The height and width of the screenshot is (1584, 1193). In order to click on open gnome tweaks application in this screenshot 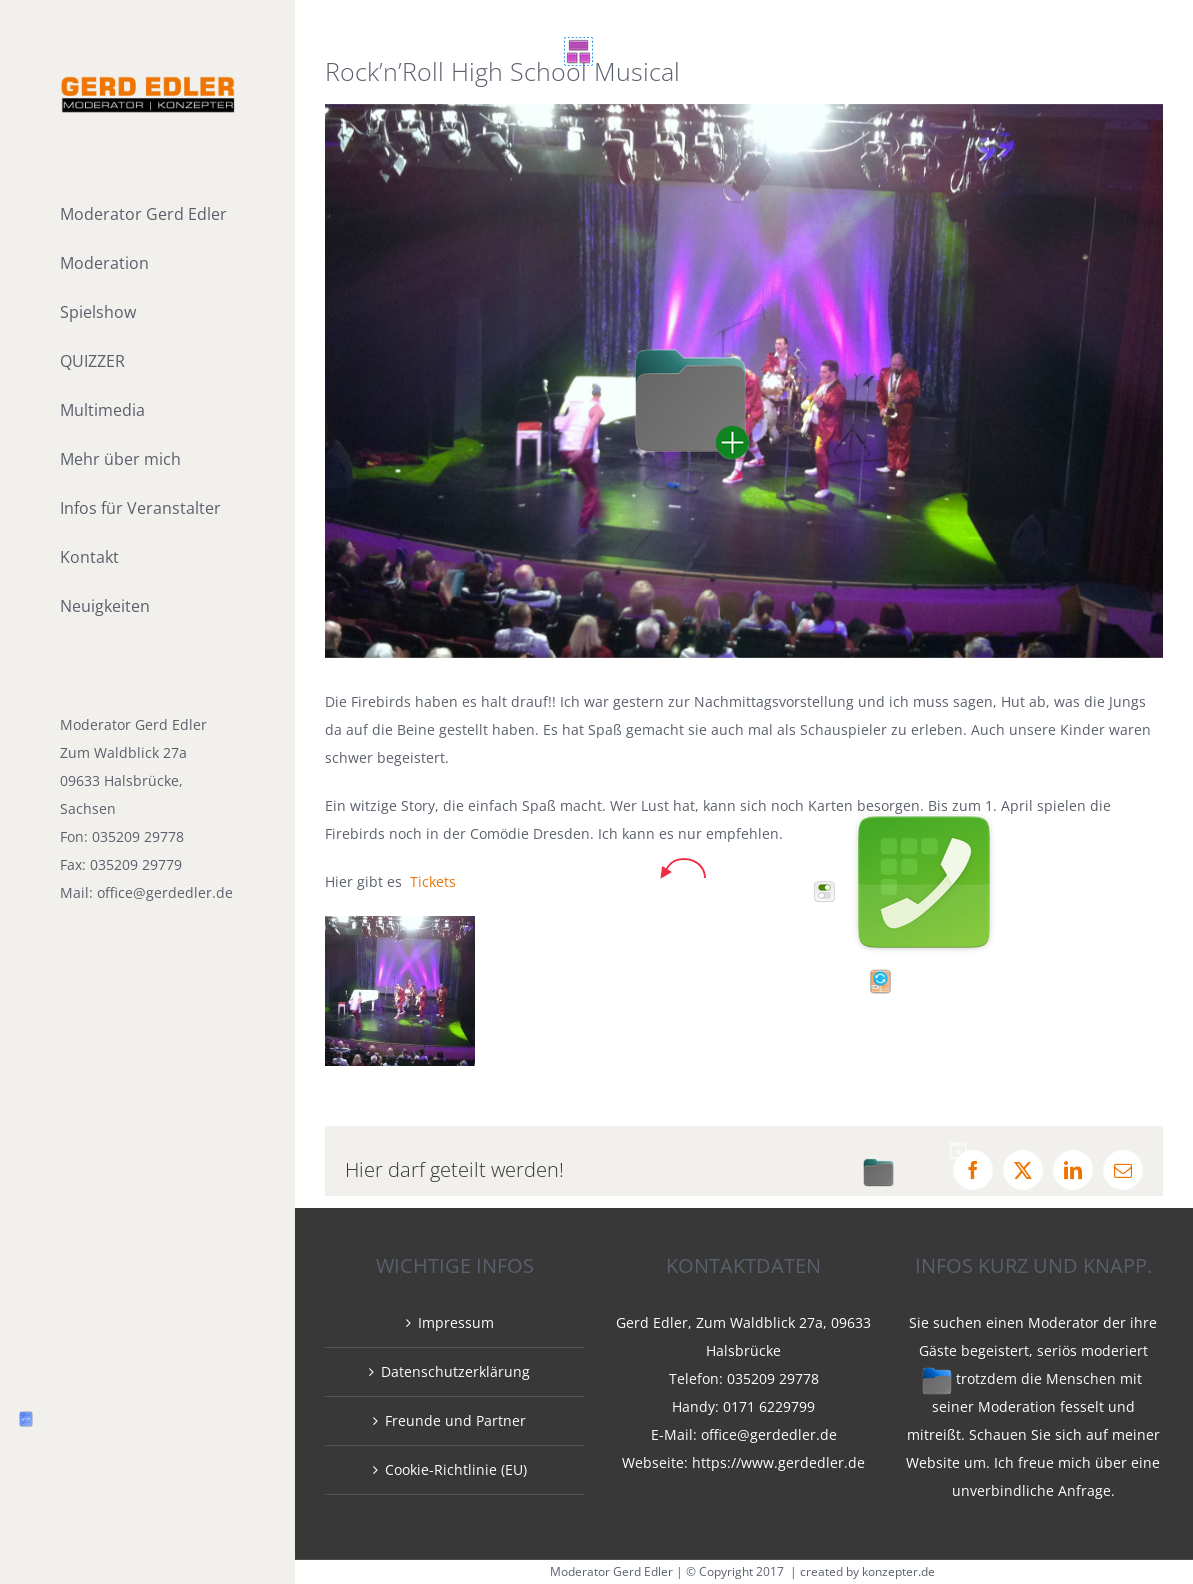, I will do `click(824, 891)`.